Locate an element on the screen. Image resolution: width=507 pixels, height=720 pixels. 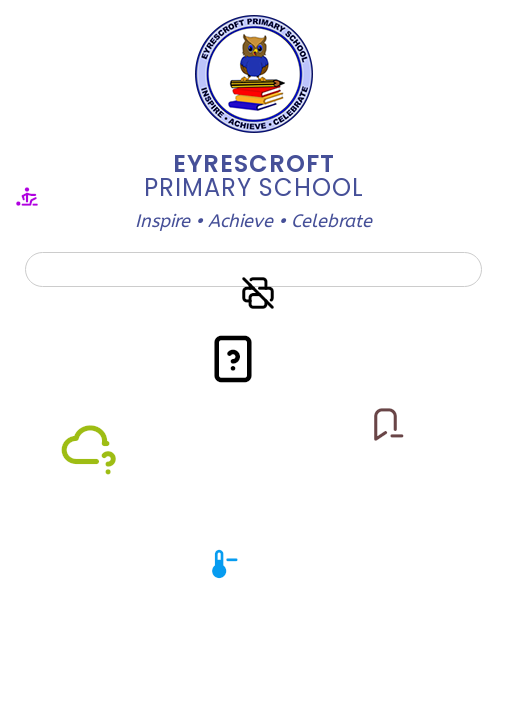
unknown or unrecognized device detected is located at coordinates (233, 359).